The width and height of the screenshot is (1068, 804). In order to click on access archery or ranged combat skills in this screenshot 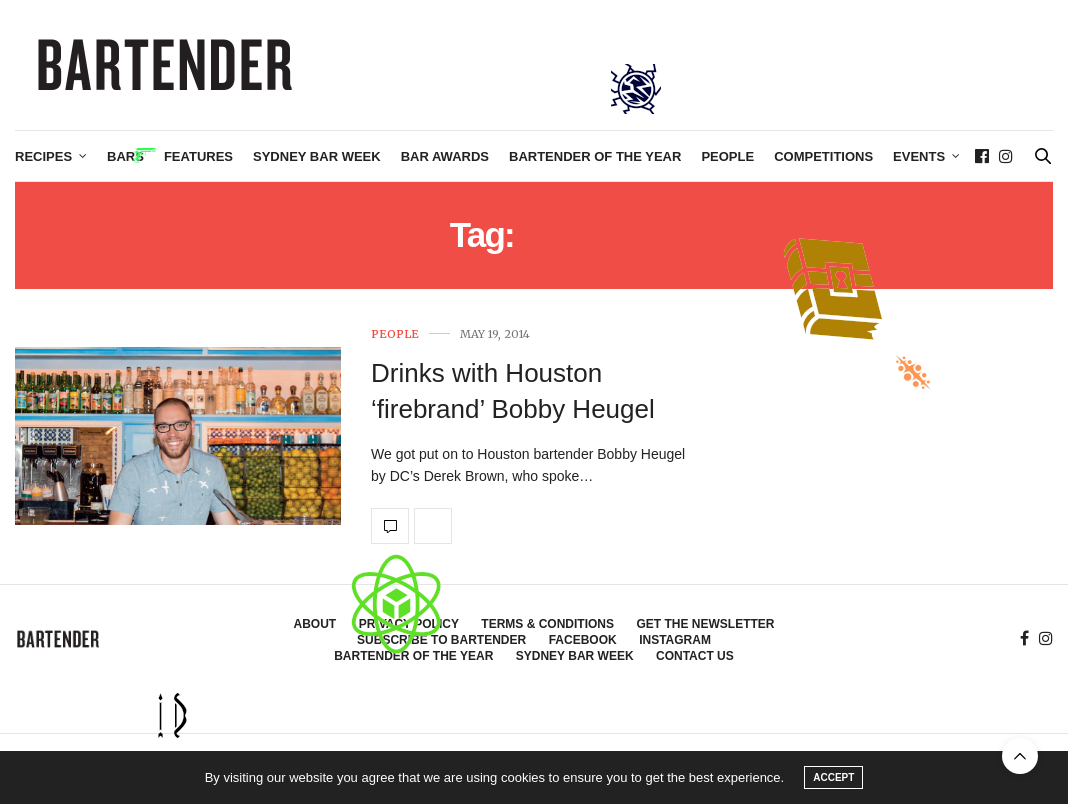, I will do `click(170, 715)`.